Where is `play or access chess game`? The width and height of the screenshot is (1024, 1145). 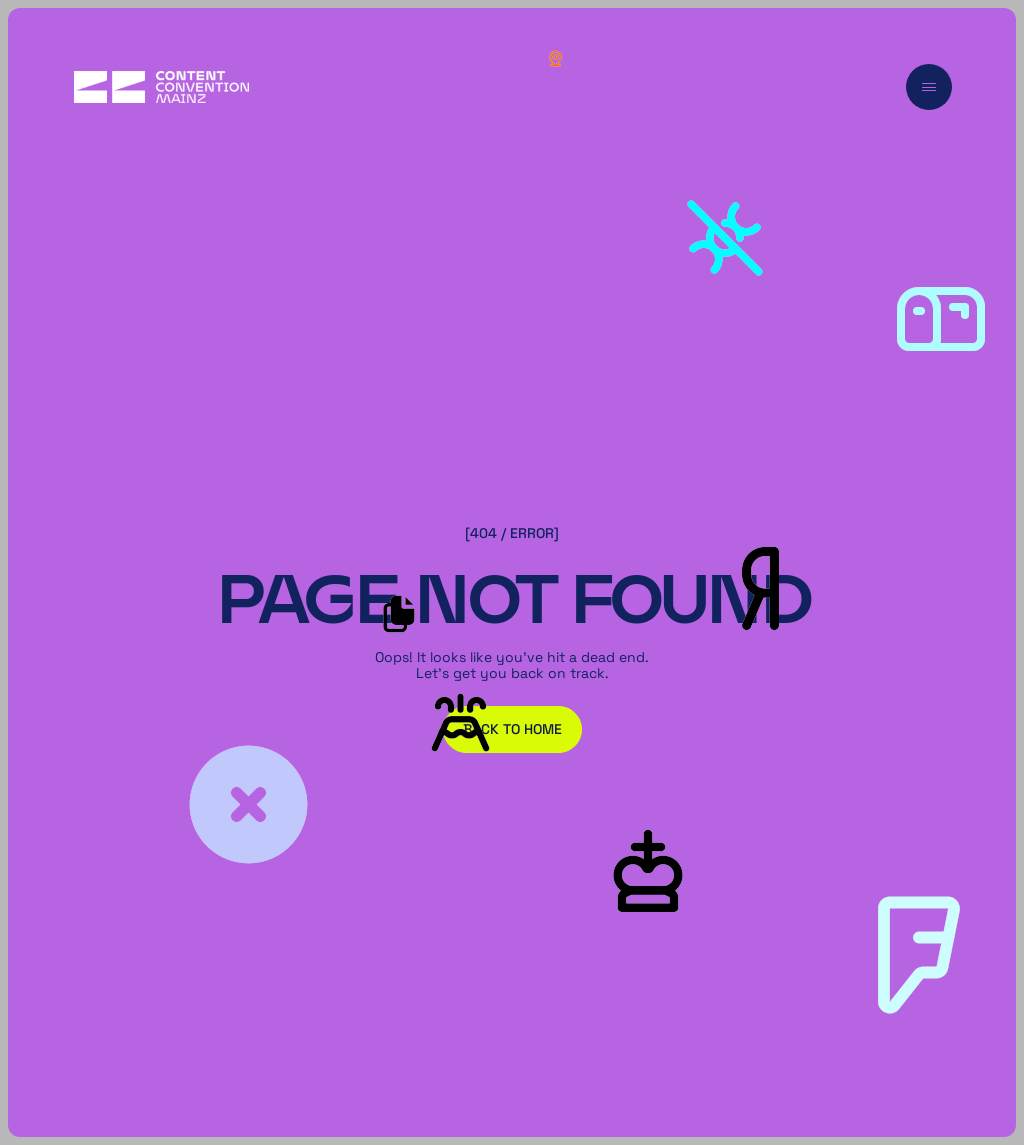
play or access chess game is located at coordinates (648, 873).